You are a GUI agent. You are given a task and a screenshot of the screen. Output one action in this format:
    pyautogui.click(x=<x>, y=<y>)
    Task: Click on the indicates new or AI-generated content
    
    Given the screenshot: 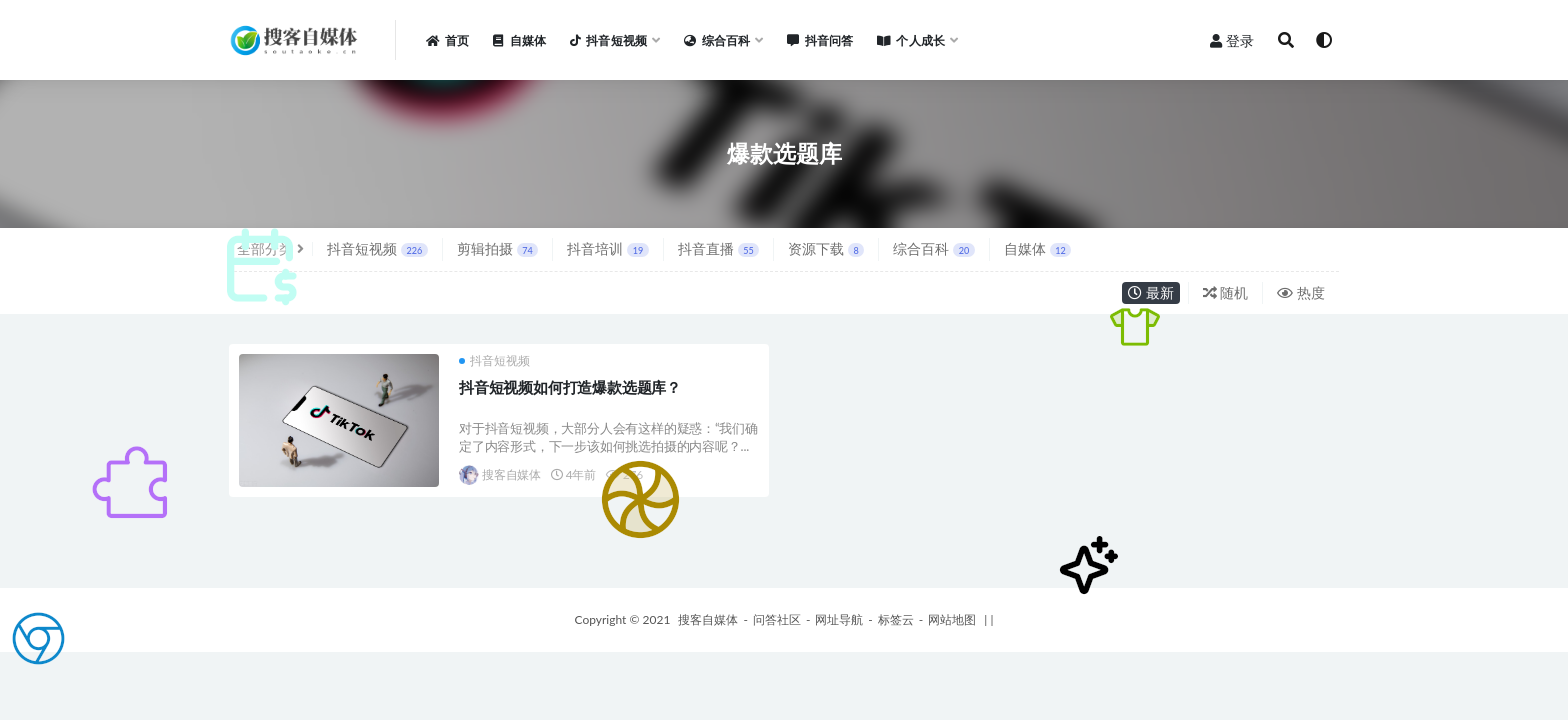 What is the action you would take?
    pyautogui.click(x=1088, y=566)
    